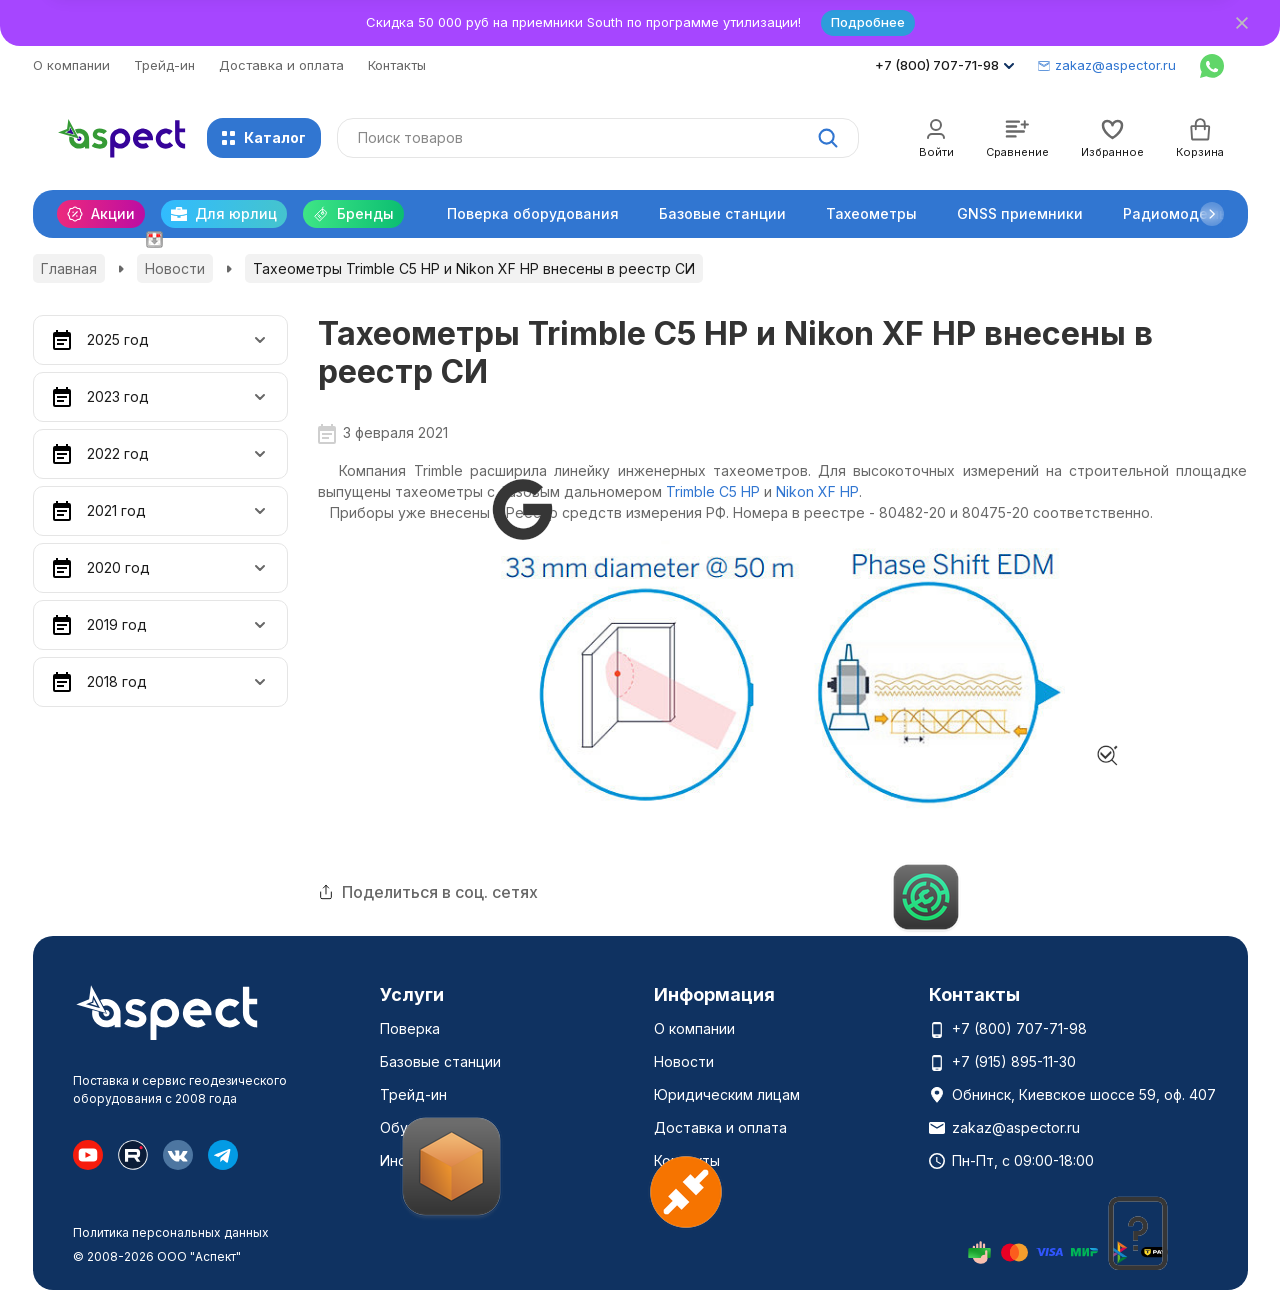 The height and width of the screenshot is (1314, 1280). What do you see at coordinates (1138, 1231) in the screenshot?
I see `access help documentation` at bounding box center [1138, 1231].